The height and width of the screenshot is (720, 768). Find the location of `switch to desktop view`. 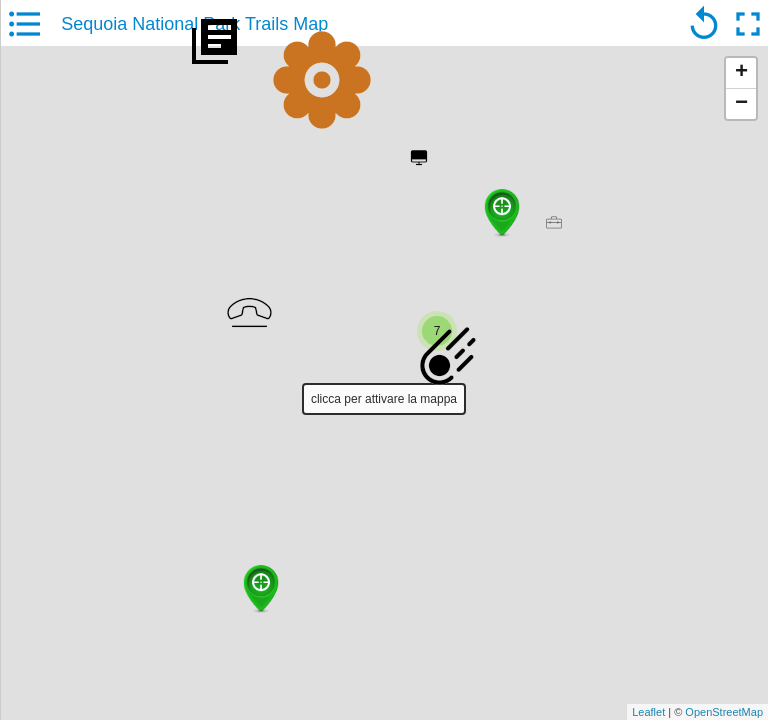

switch to desktop view is located at coordinates (419, 157).